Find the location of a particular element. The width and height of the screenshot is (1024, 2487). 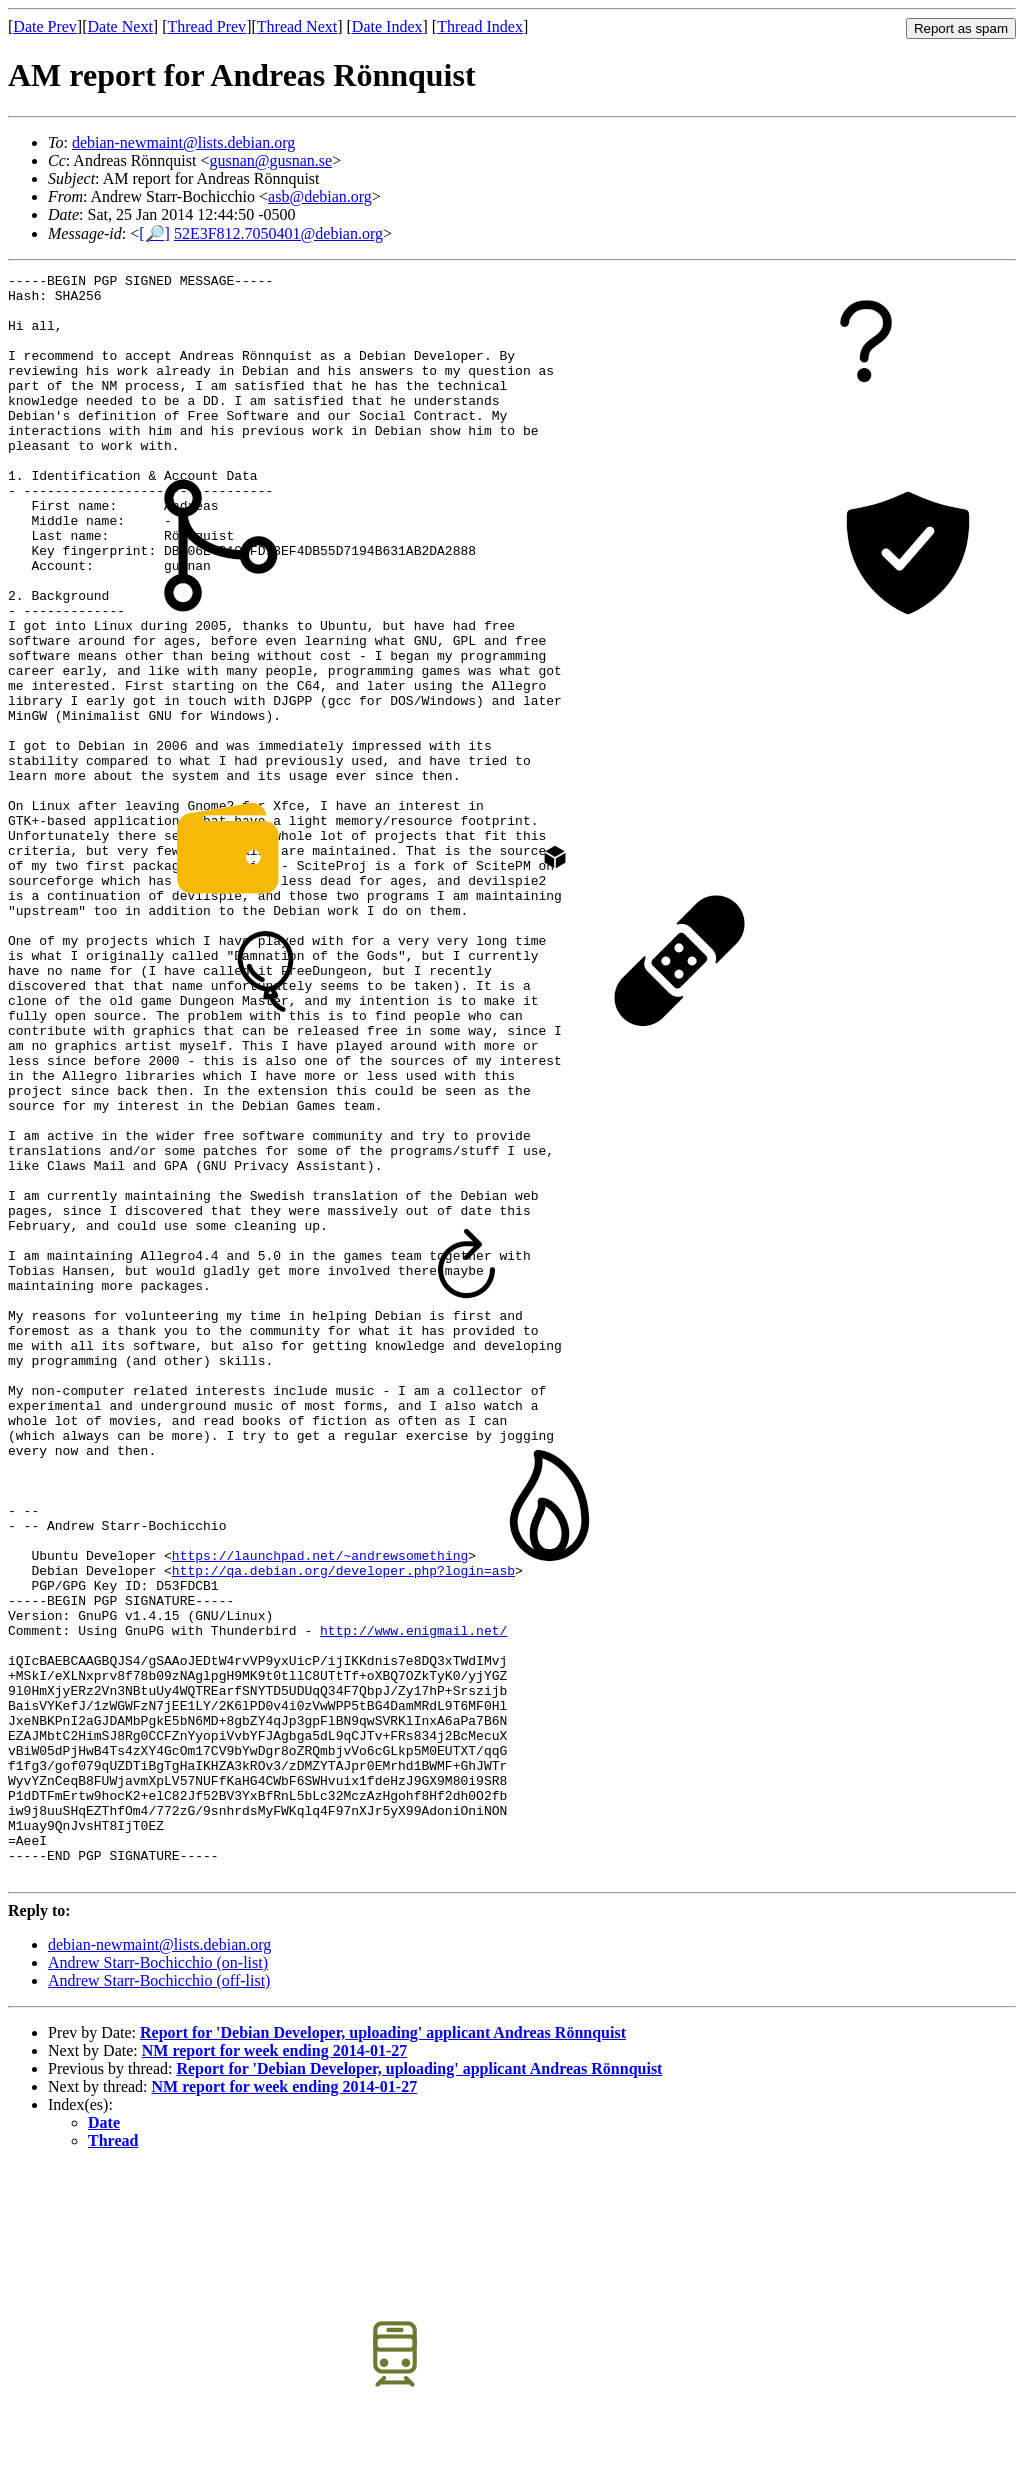

access your wallet or payment methods is located at coordinates (228, 850).